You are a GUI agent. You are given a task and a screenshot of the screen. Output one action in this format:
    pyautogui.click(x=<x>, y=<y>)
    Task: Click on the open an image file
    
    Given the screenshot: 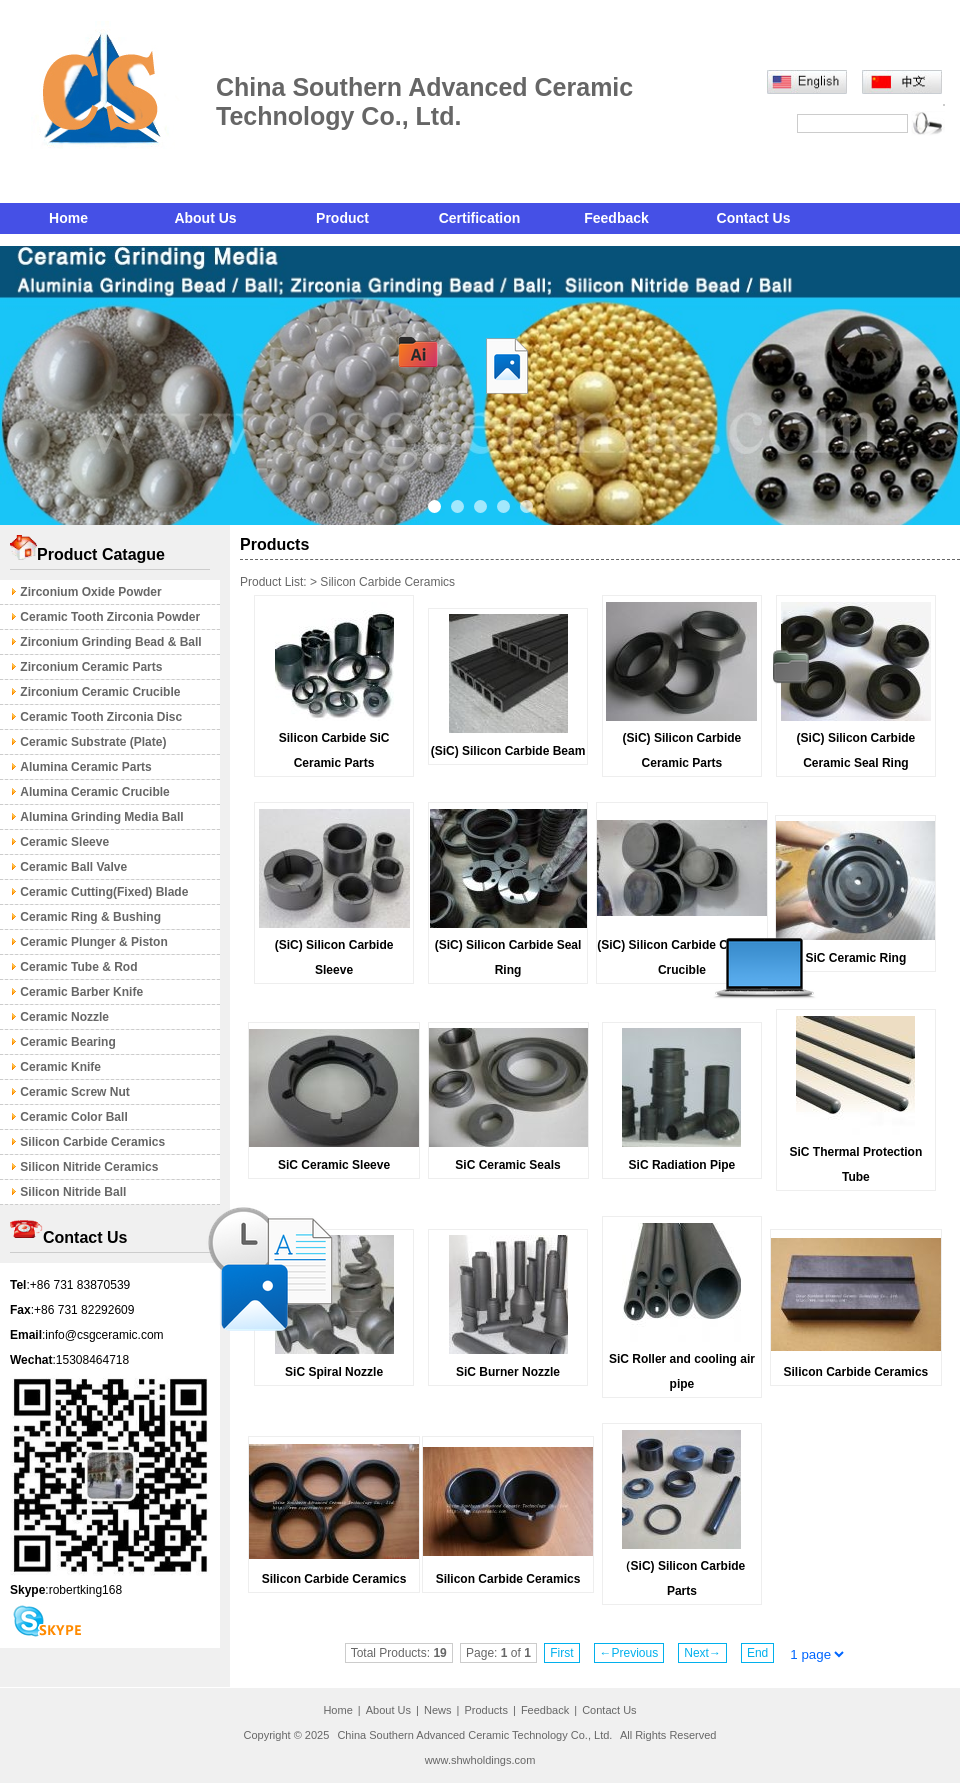 What is the action you would take?
    pyautogui.click(x=507, y=366)
    